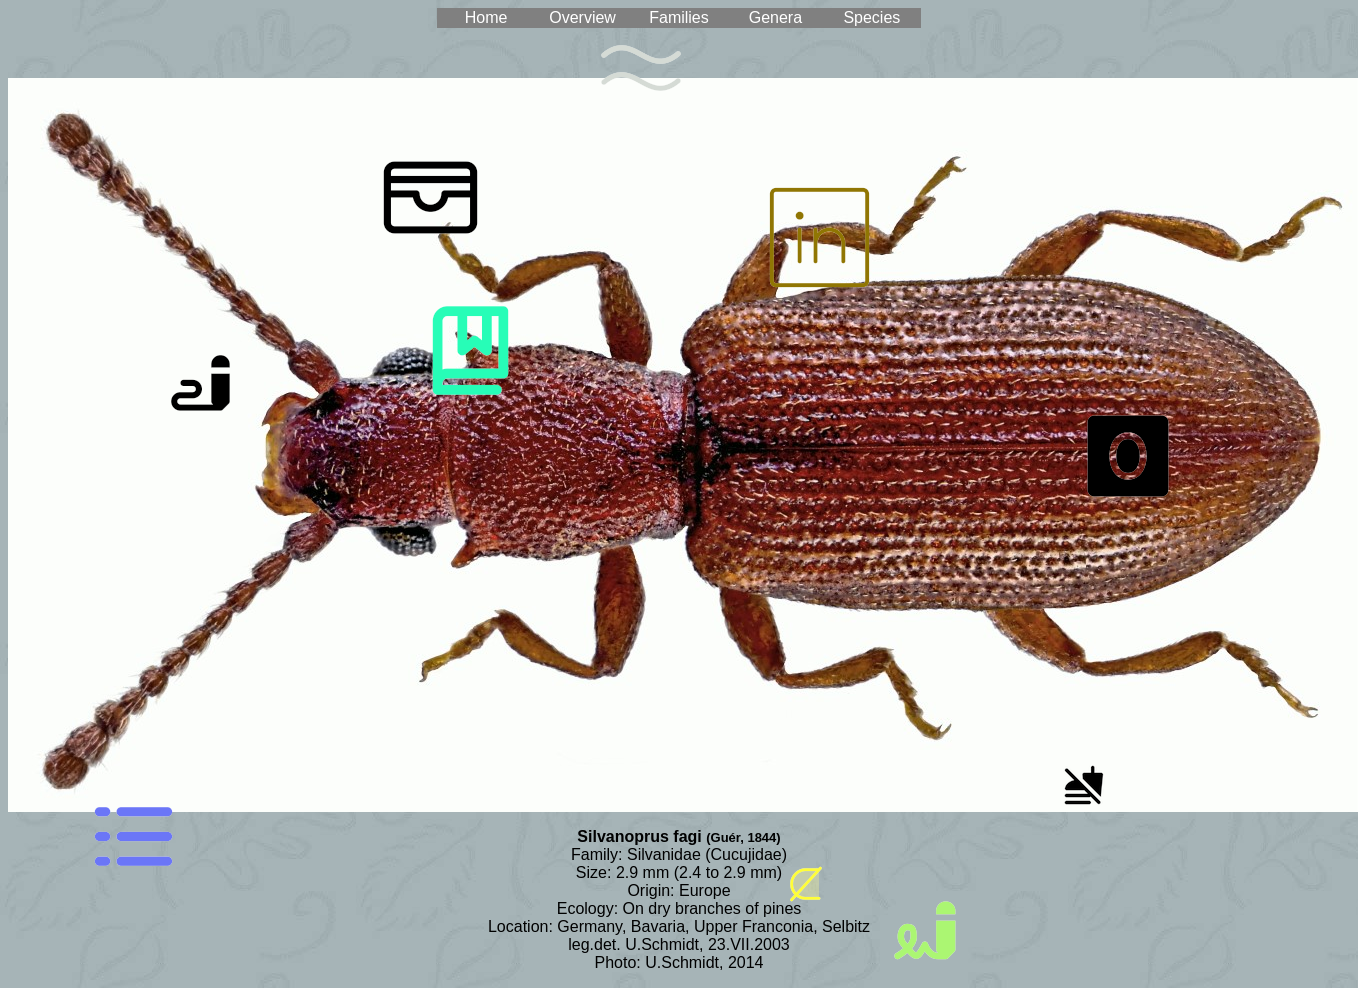 This screenshot has height=988, width=1358. Describe the element at coordinates (1128, 456) in the screenshot. I see `indicates zero or no items` at that location.